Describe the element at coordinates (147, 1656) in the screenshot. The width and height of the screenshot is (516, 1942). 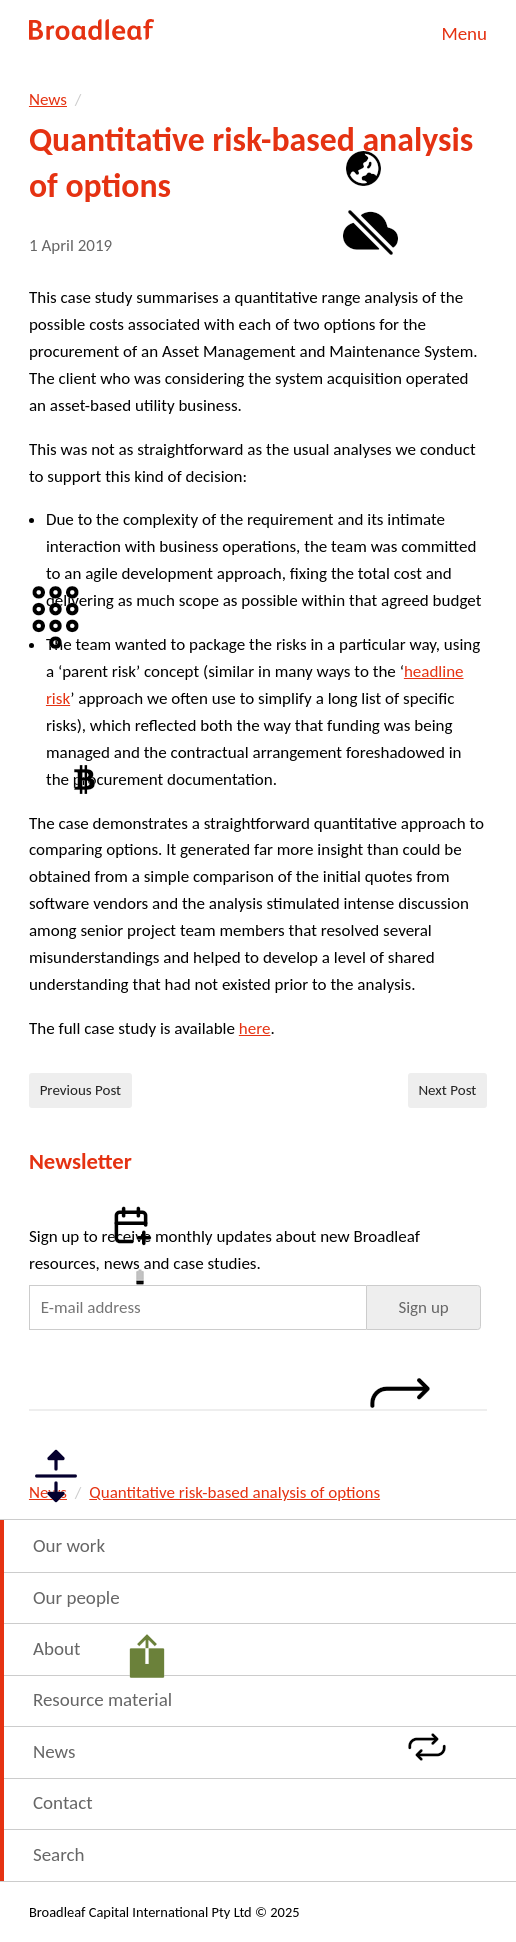
I see `share this content` at that location.